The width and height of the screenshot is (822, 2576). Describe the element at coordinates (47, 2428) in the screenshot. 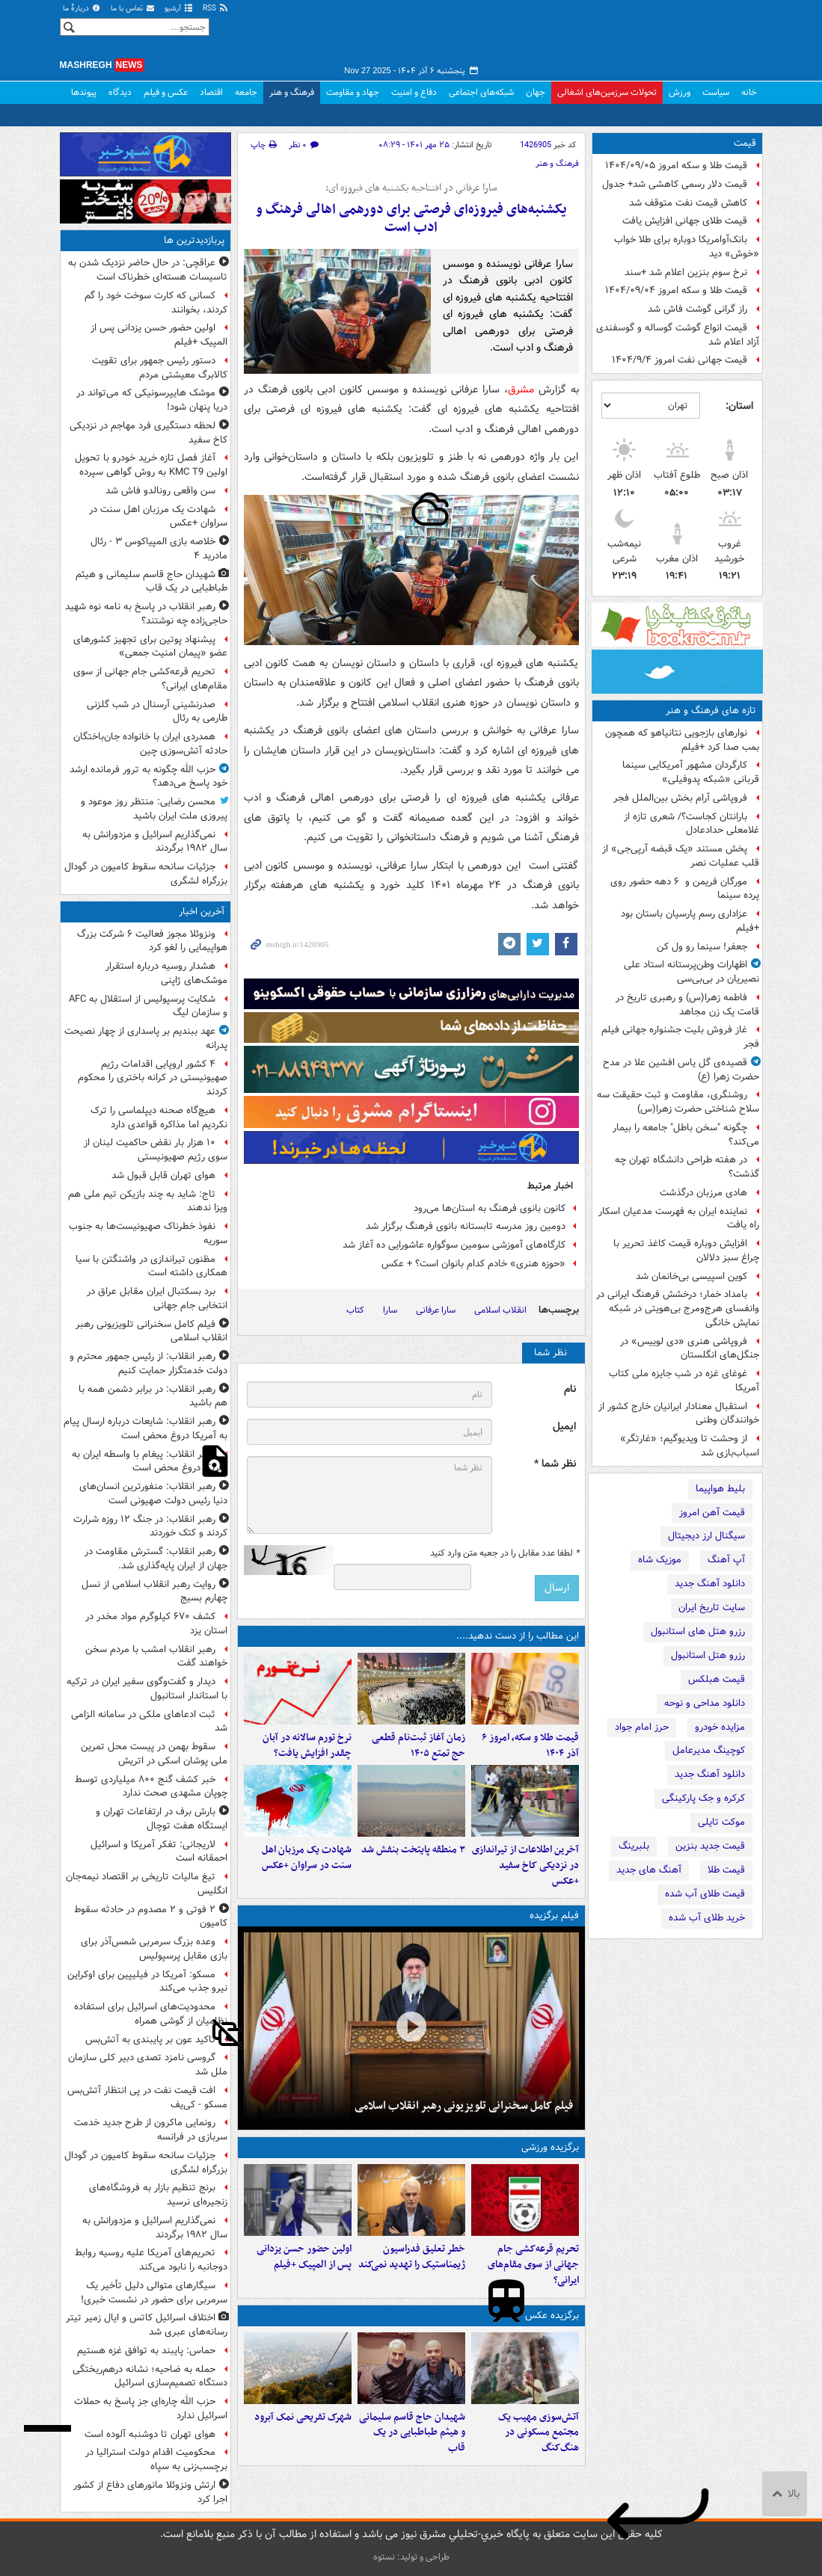

I see `remove an item from a list` at that location.